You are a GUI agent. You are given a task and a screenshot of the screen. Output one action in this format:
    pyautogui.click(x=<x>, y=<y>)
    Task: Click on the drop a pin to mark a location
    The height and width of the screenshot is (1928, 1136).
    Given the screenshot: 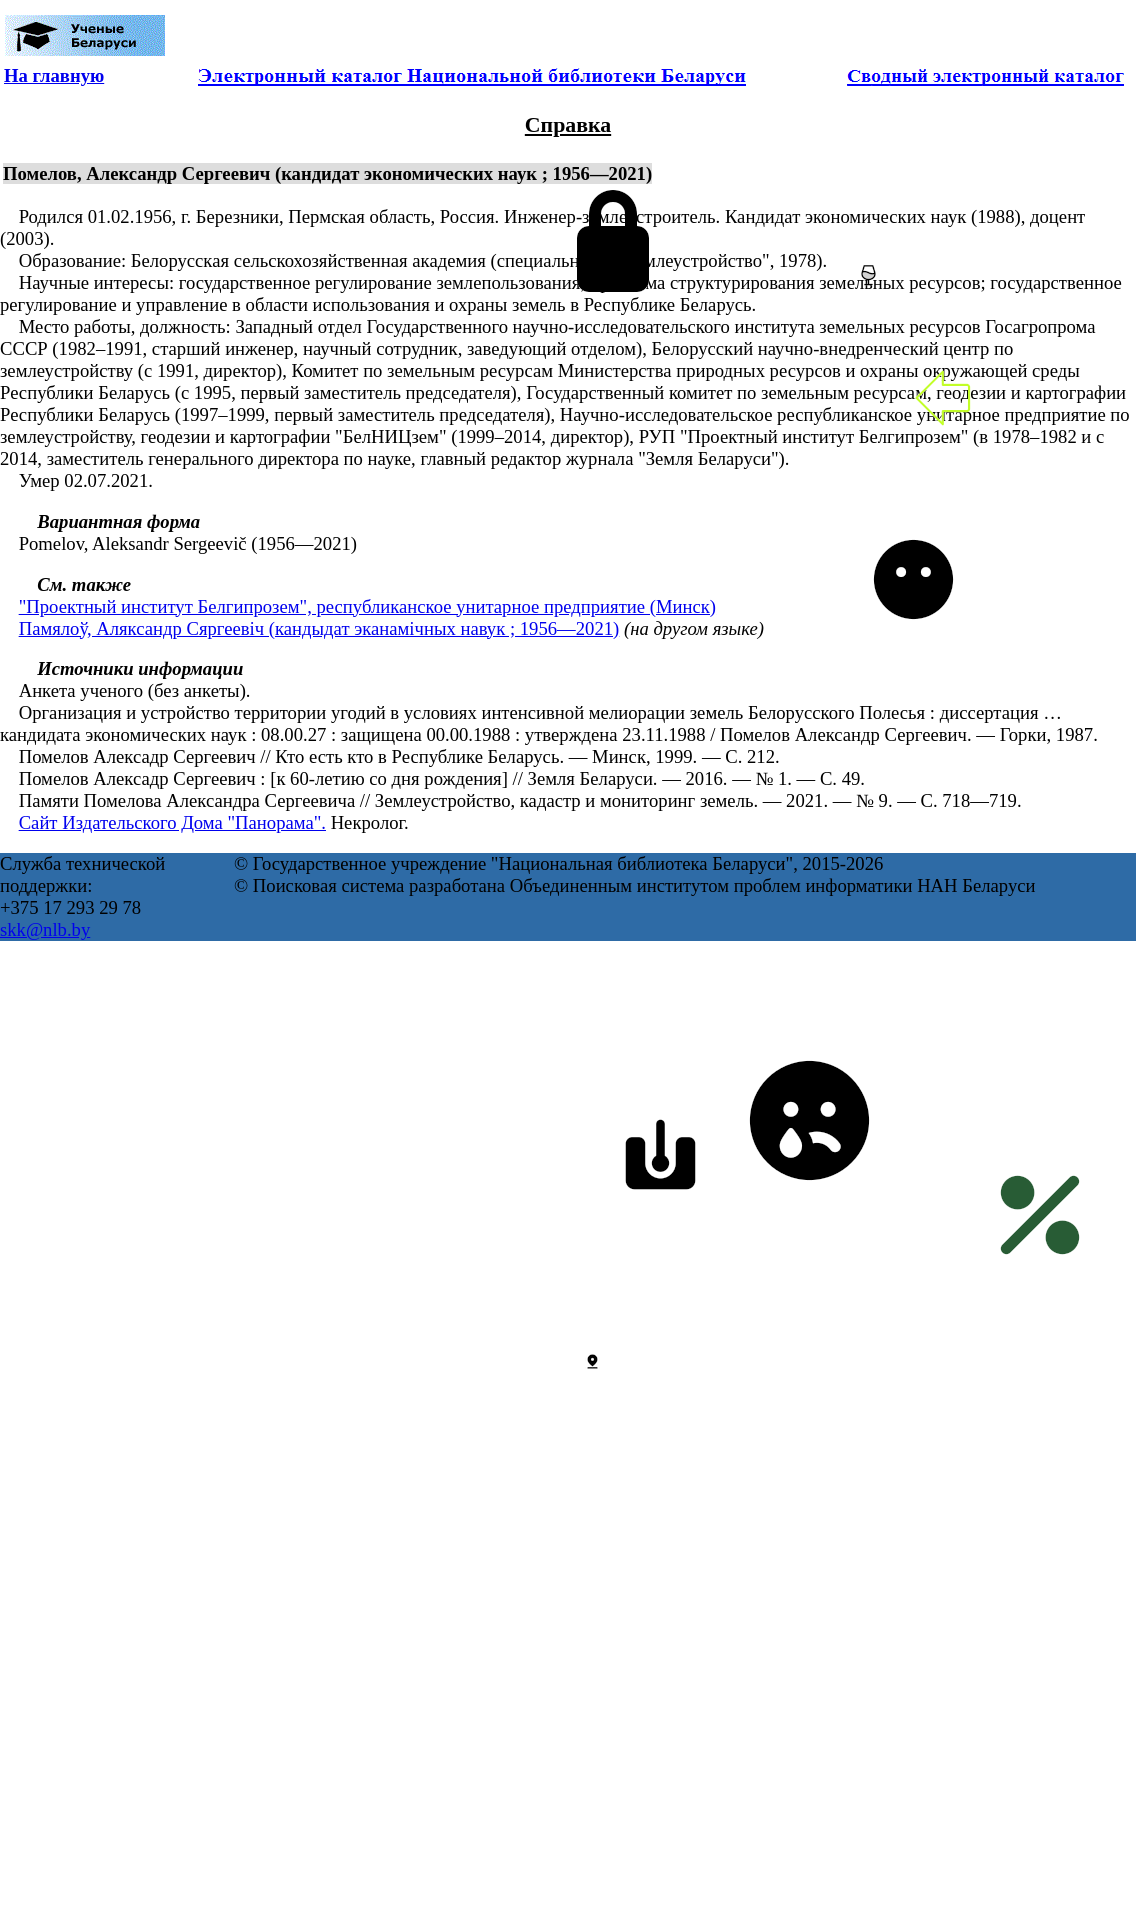 What is the action you would take?
    pyautogui.click(x=592, y=1361)
    